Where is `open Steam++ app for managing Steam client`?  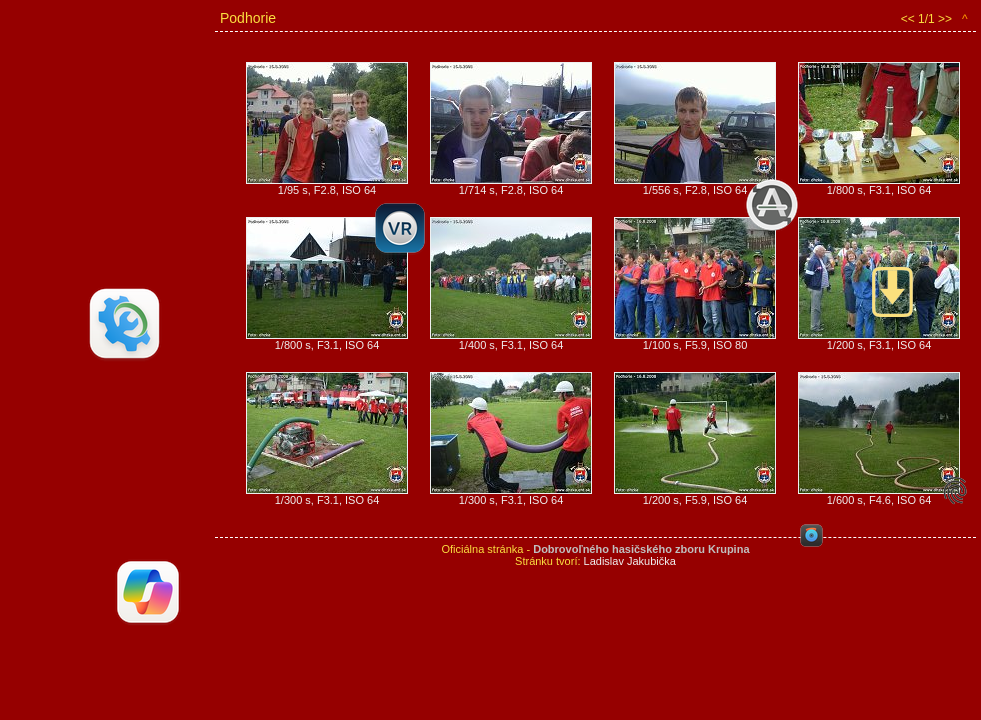
open Steam++ app for managing Steam client is located at coordinates (124, 323).